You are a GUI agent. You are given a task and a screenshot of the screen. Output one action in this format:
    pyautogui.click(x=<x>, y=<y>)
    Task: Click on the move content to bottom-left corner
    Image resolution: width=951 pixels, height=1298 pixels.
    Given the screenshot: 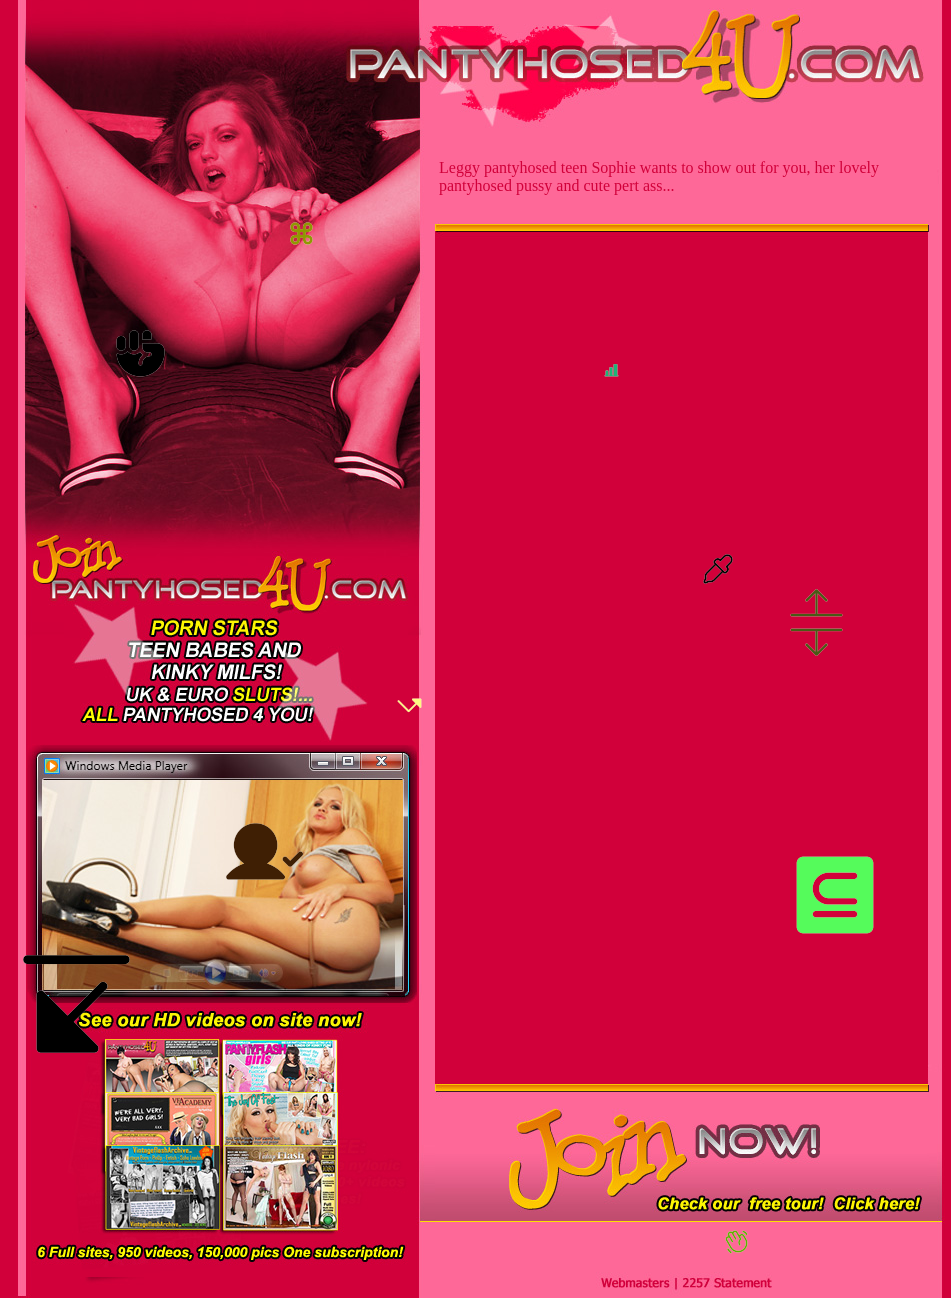 What is the action you would take?
    pyautogui.click(x=72, y=1004)
    